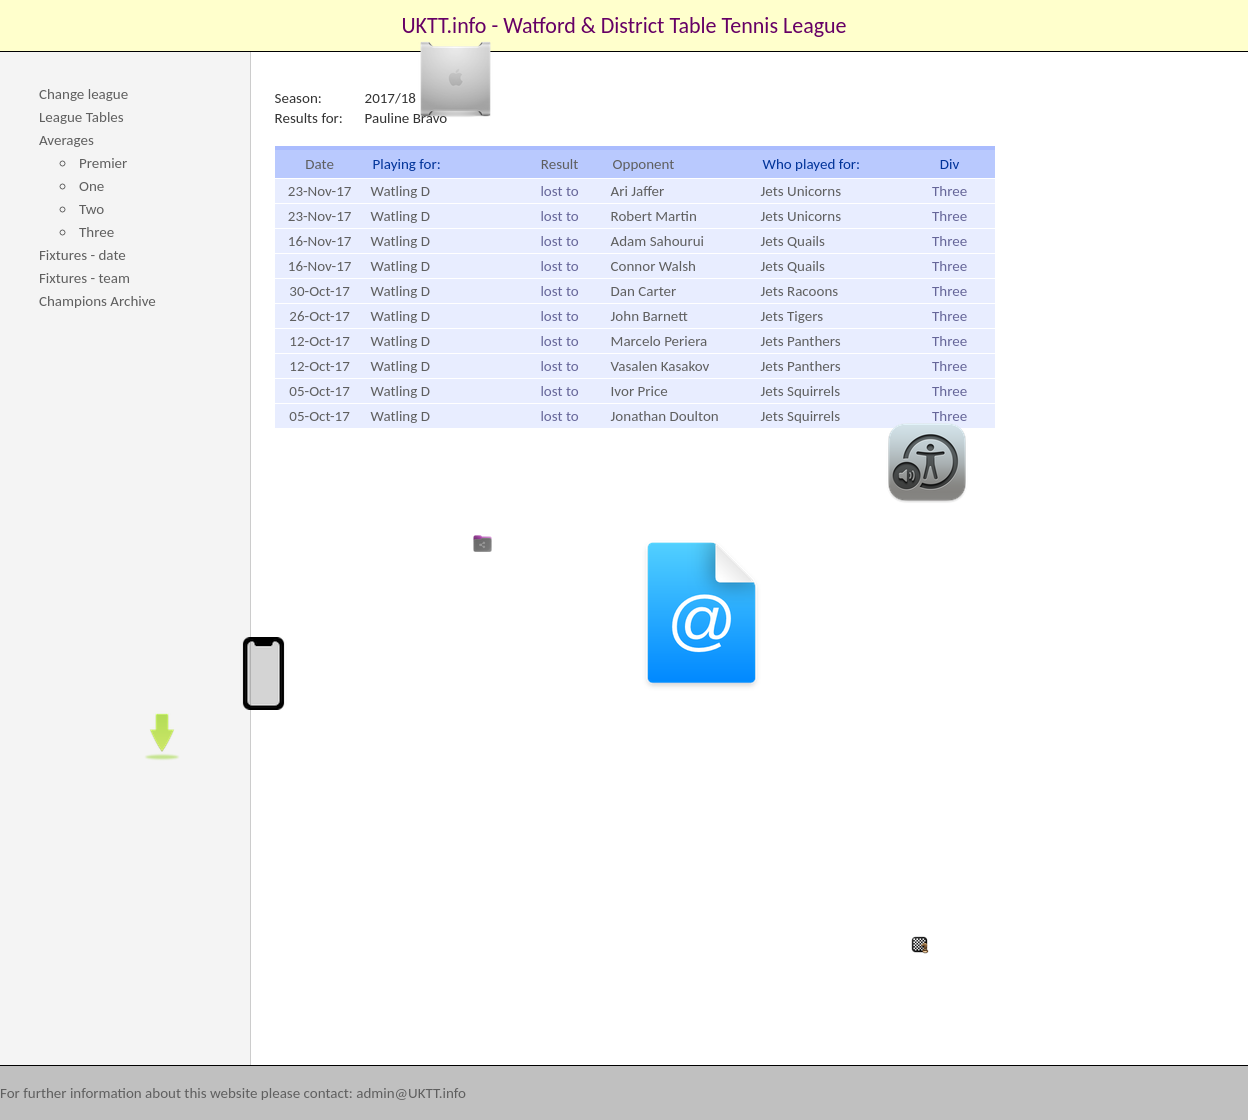  Describe the element at coordinates (263, 673) in the screenshot. I see `iPhone with Face ID in device sidebar` at that location.